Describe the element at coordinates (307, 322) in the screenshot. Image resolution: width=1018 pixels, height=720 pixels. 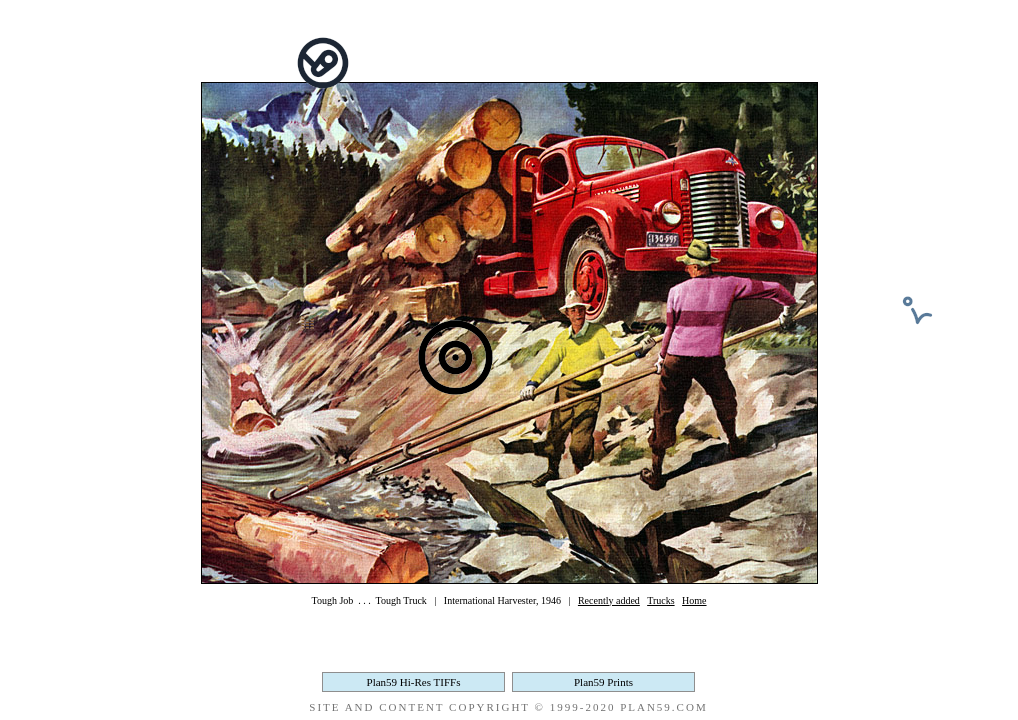
I see `view column chart or bar graph data` at that location.